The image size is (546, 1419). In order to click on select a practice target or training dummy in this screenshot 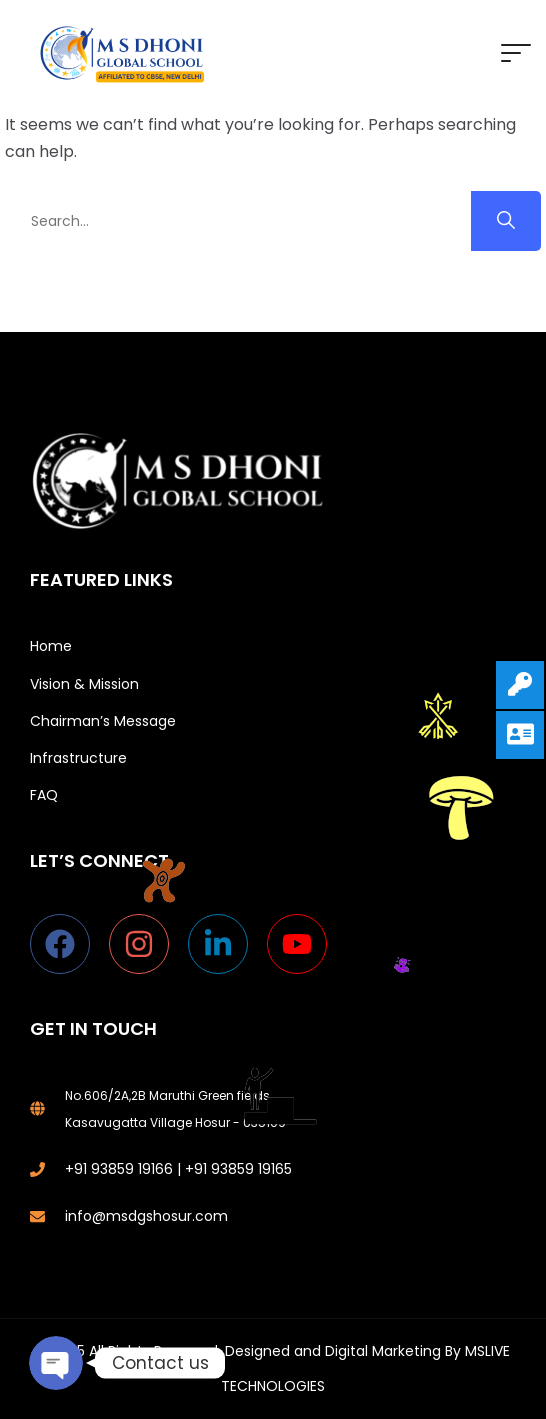, I will do `click(163, 880)`.